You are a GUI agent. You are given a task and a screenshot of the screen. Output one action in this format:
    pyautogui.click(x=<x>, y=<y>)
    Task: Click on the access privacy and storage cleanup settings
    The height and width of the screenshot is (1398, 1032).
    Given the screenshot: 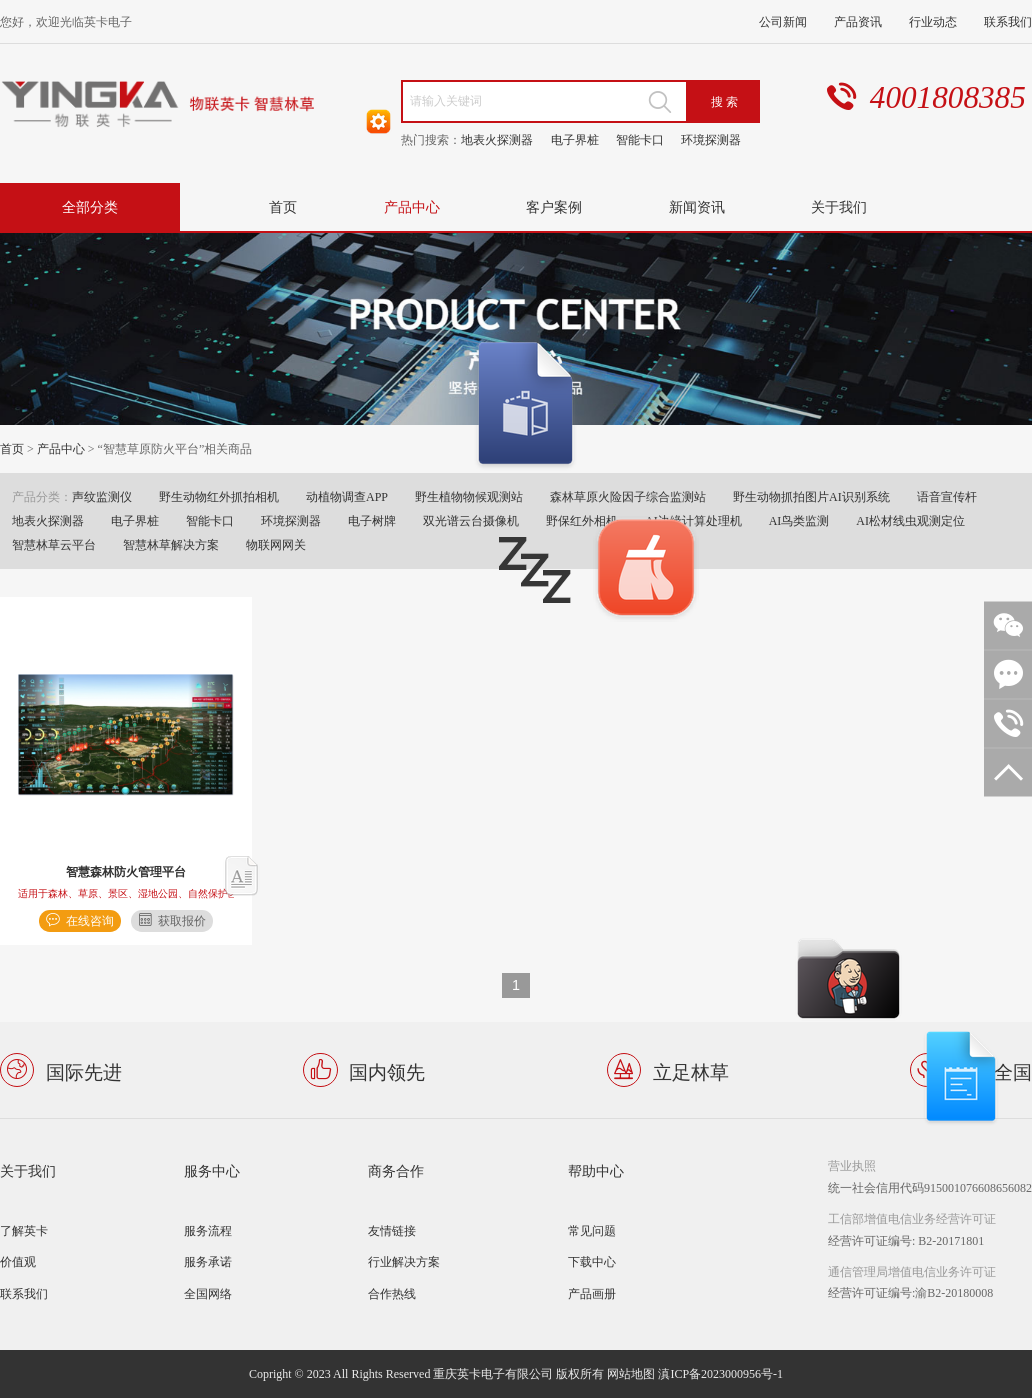 What is the action you would take?
    pyautogui.click(x=646, y=569)
    